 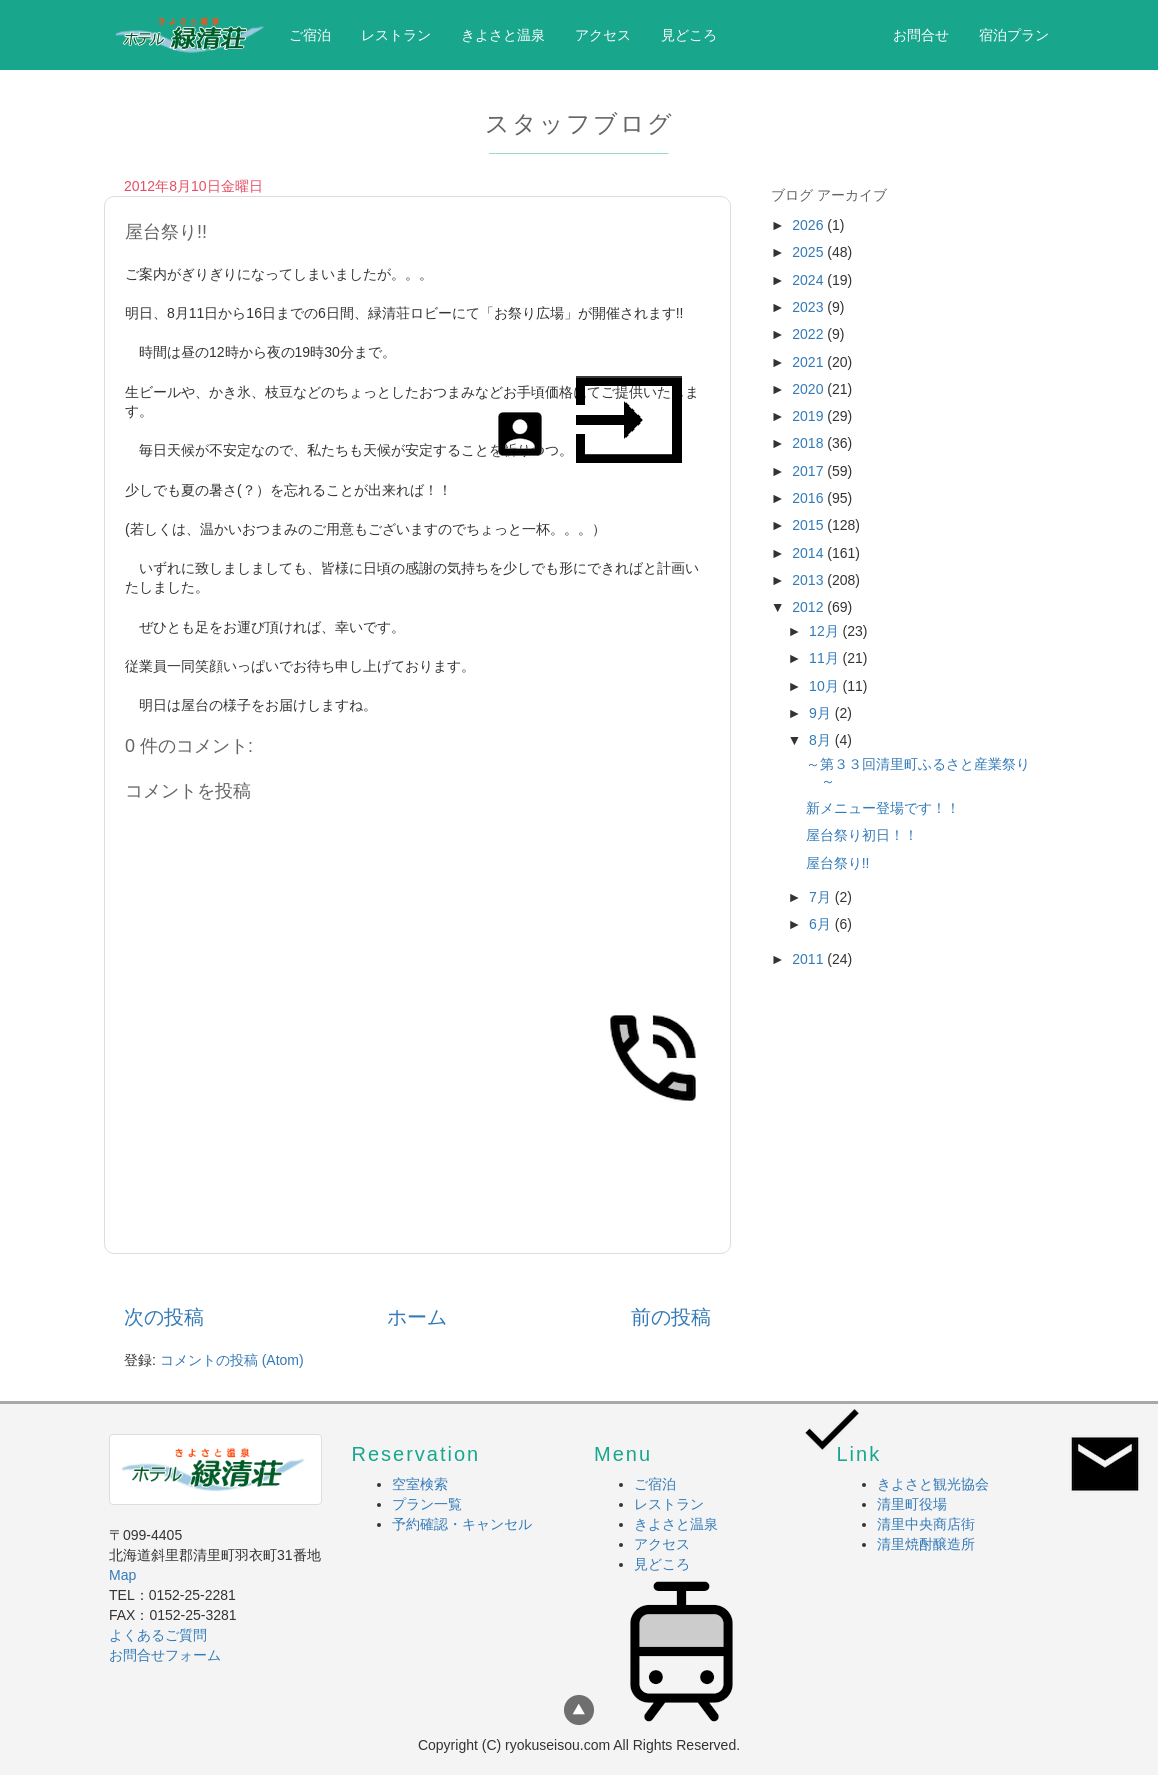 What do you see at coordinates (831, 1428) in the screenshot?
I see `confirm or submit an action` at bounding box center [831, 1428].